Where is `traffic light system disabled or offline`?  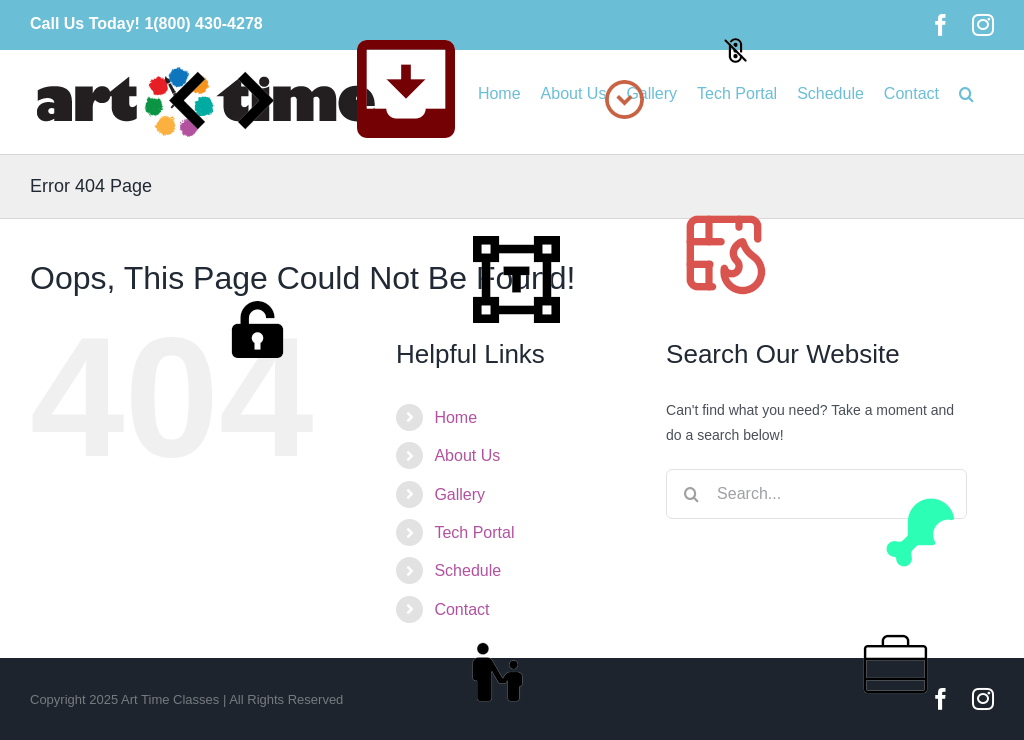 traffic light system disabled or offline is located at coordinates (735, 50).